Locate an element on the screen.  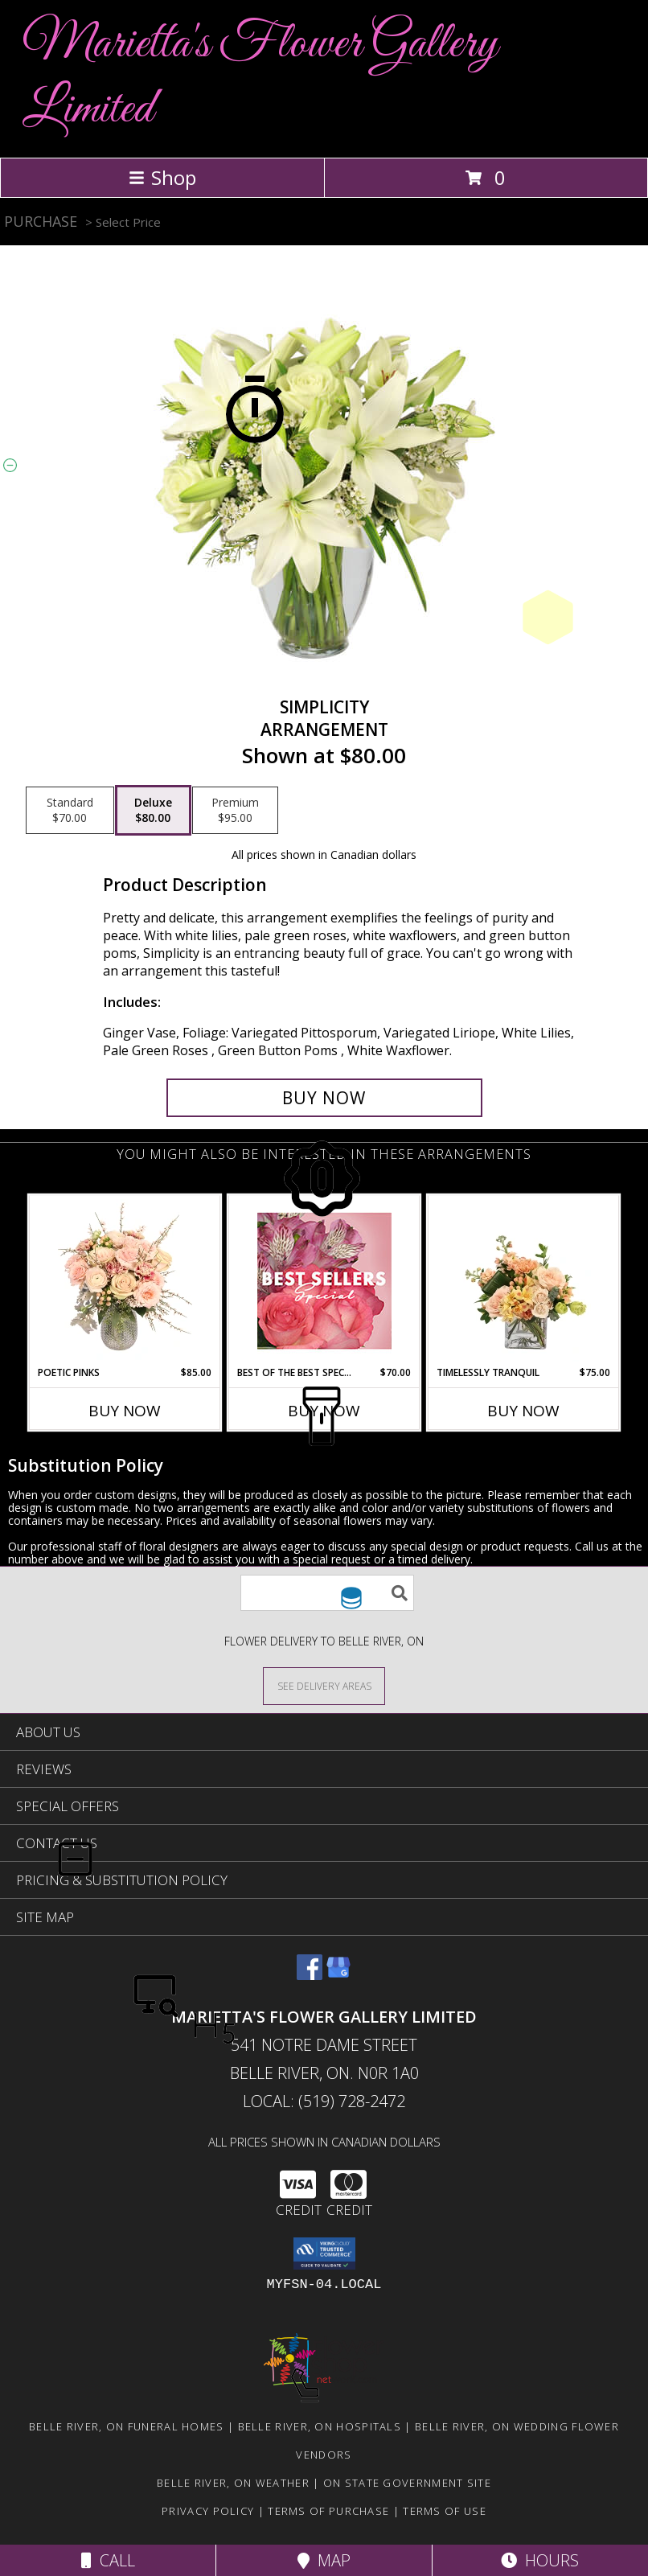
format text as heading level 5 is located at coordinates (212, 2028).